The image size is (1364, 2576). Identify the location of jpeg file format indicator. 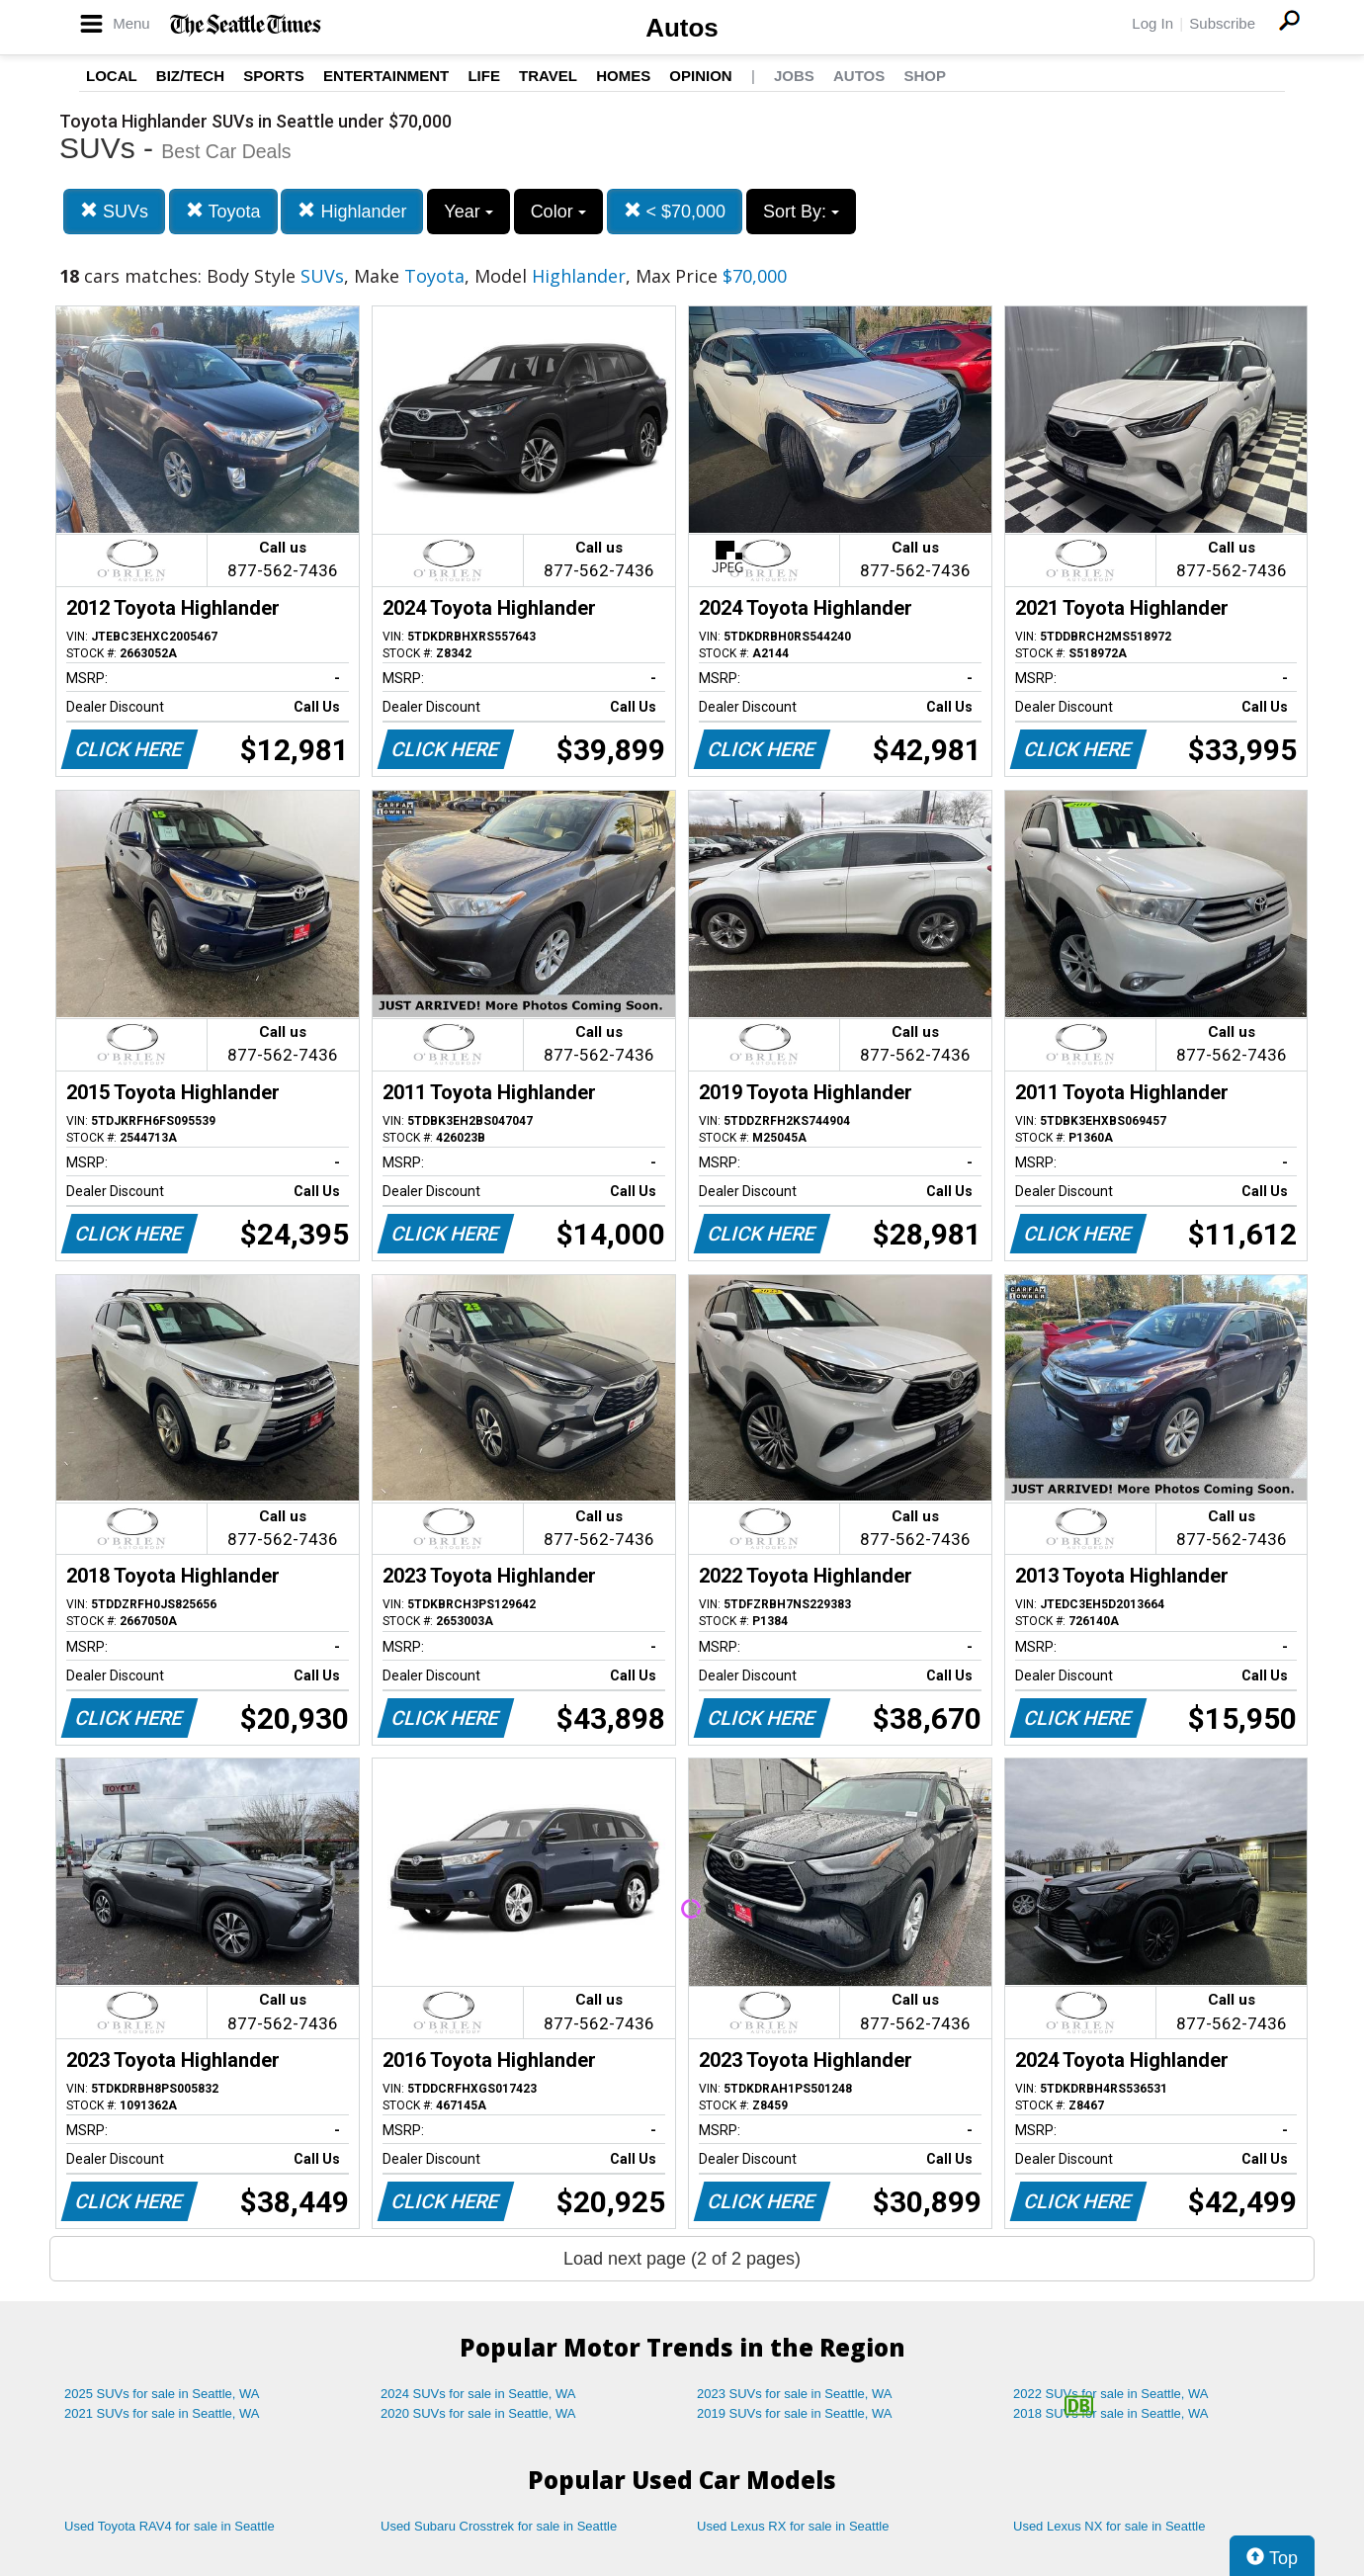
(727, 557).